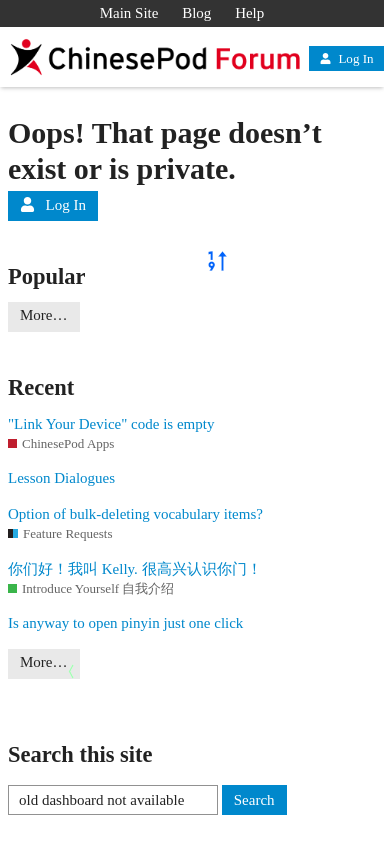 The image size is (384, 842). I want to click on go back to the previous screen, so click(71, 671).